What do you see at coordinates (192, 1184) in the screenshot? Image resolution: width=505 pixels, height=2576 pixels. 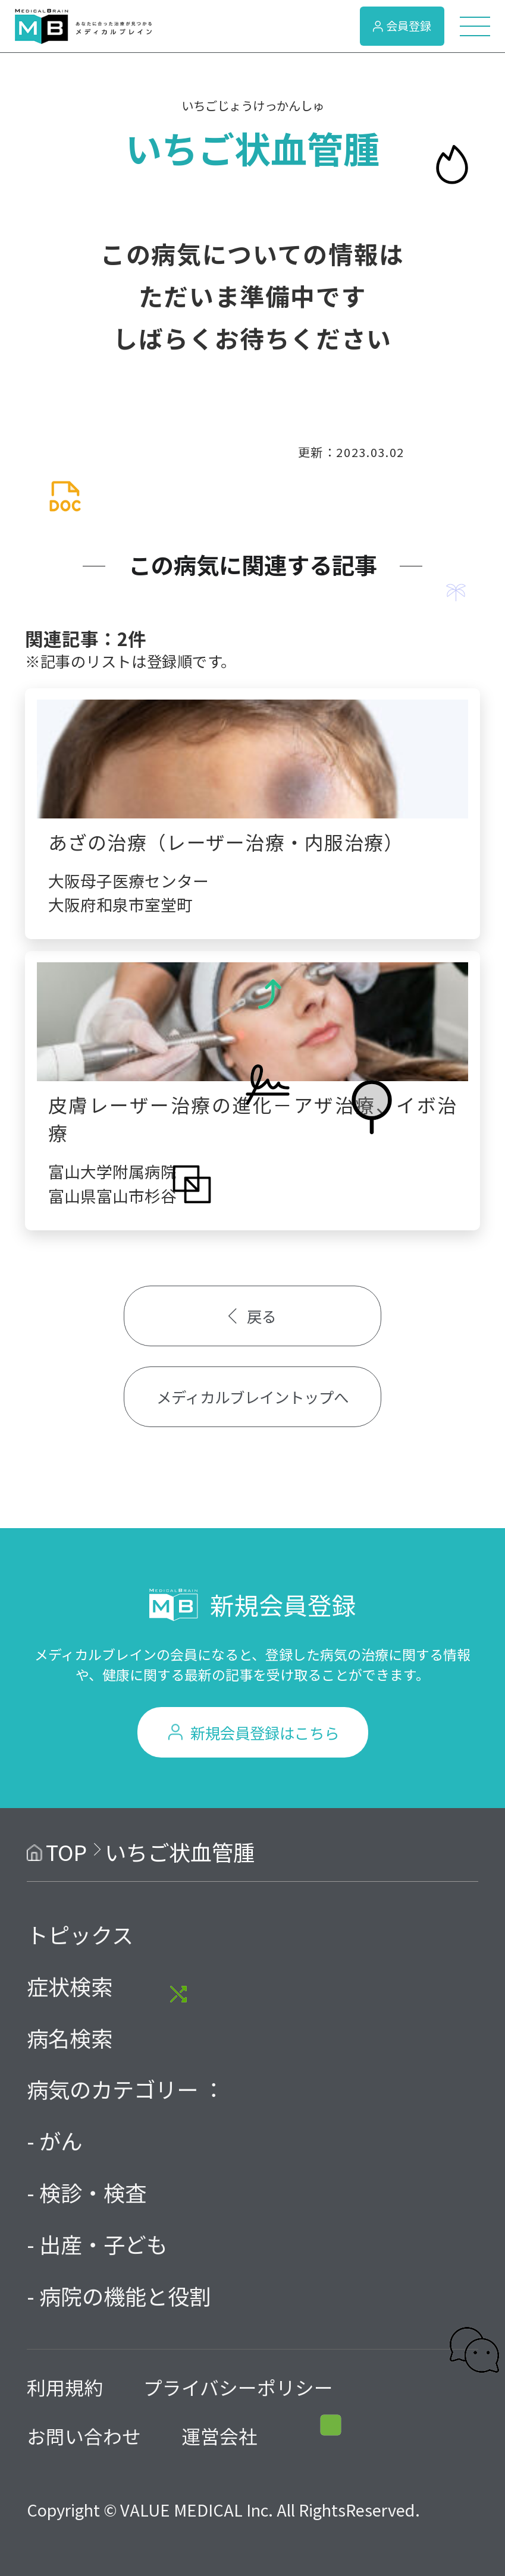 I see `merge or intersect selected layers` at bounding box center [192, 1184].